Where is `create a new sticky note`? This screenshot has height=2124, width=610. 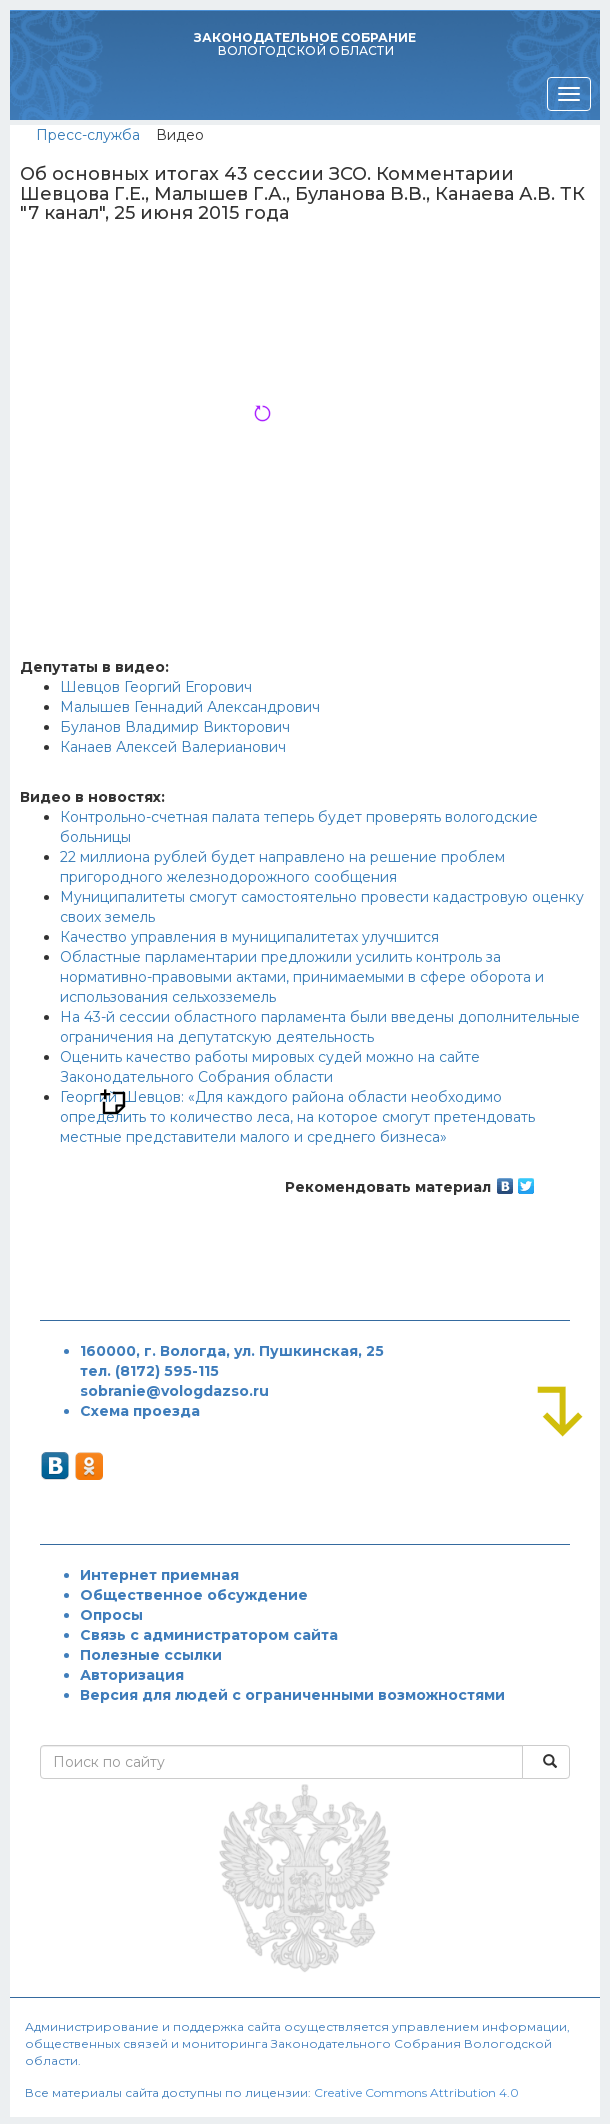
create a new sticky note is located at coordinates (114, 1103).